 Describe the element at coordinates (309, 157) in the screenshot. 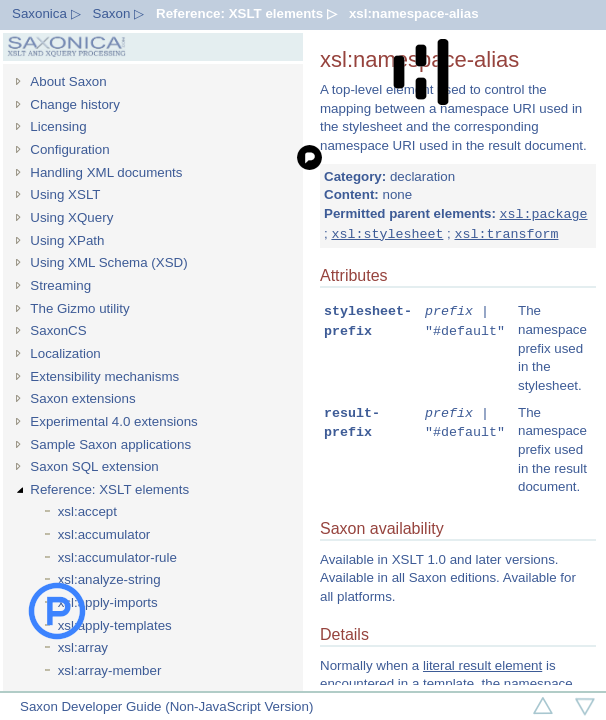

I see `open the Pixelfed app` at that location.